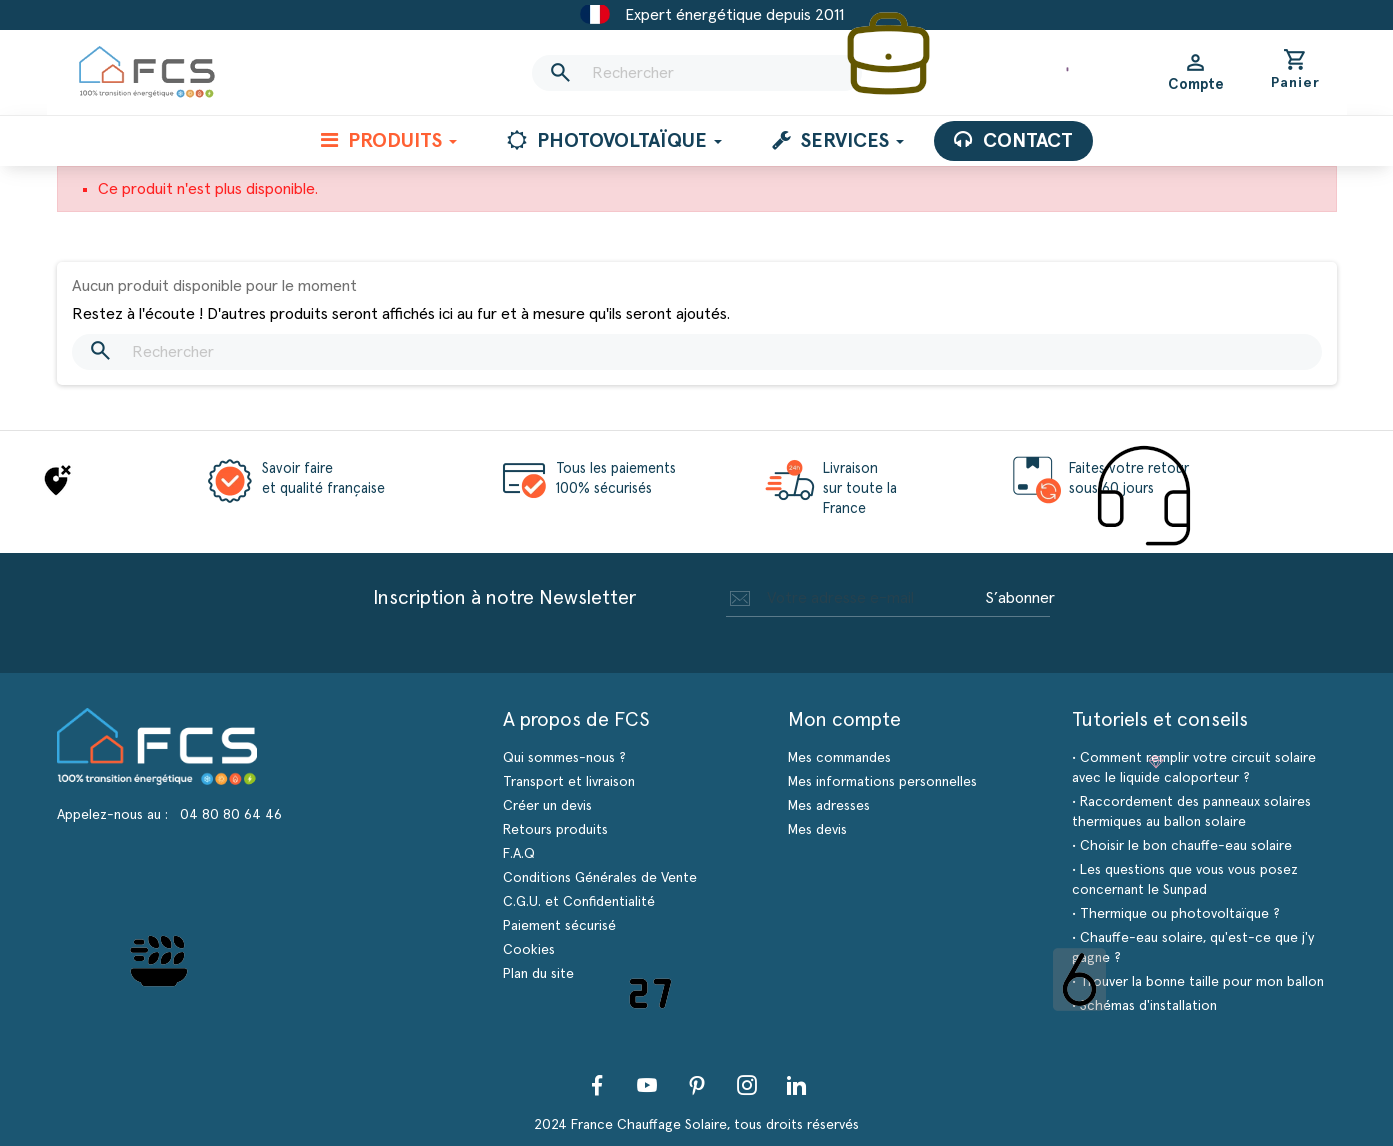 The image size is (1393, 1146). Describe the element at coordinates (1144, 492) in the screenshot. I see `contact customer support` at that location.